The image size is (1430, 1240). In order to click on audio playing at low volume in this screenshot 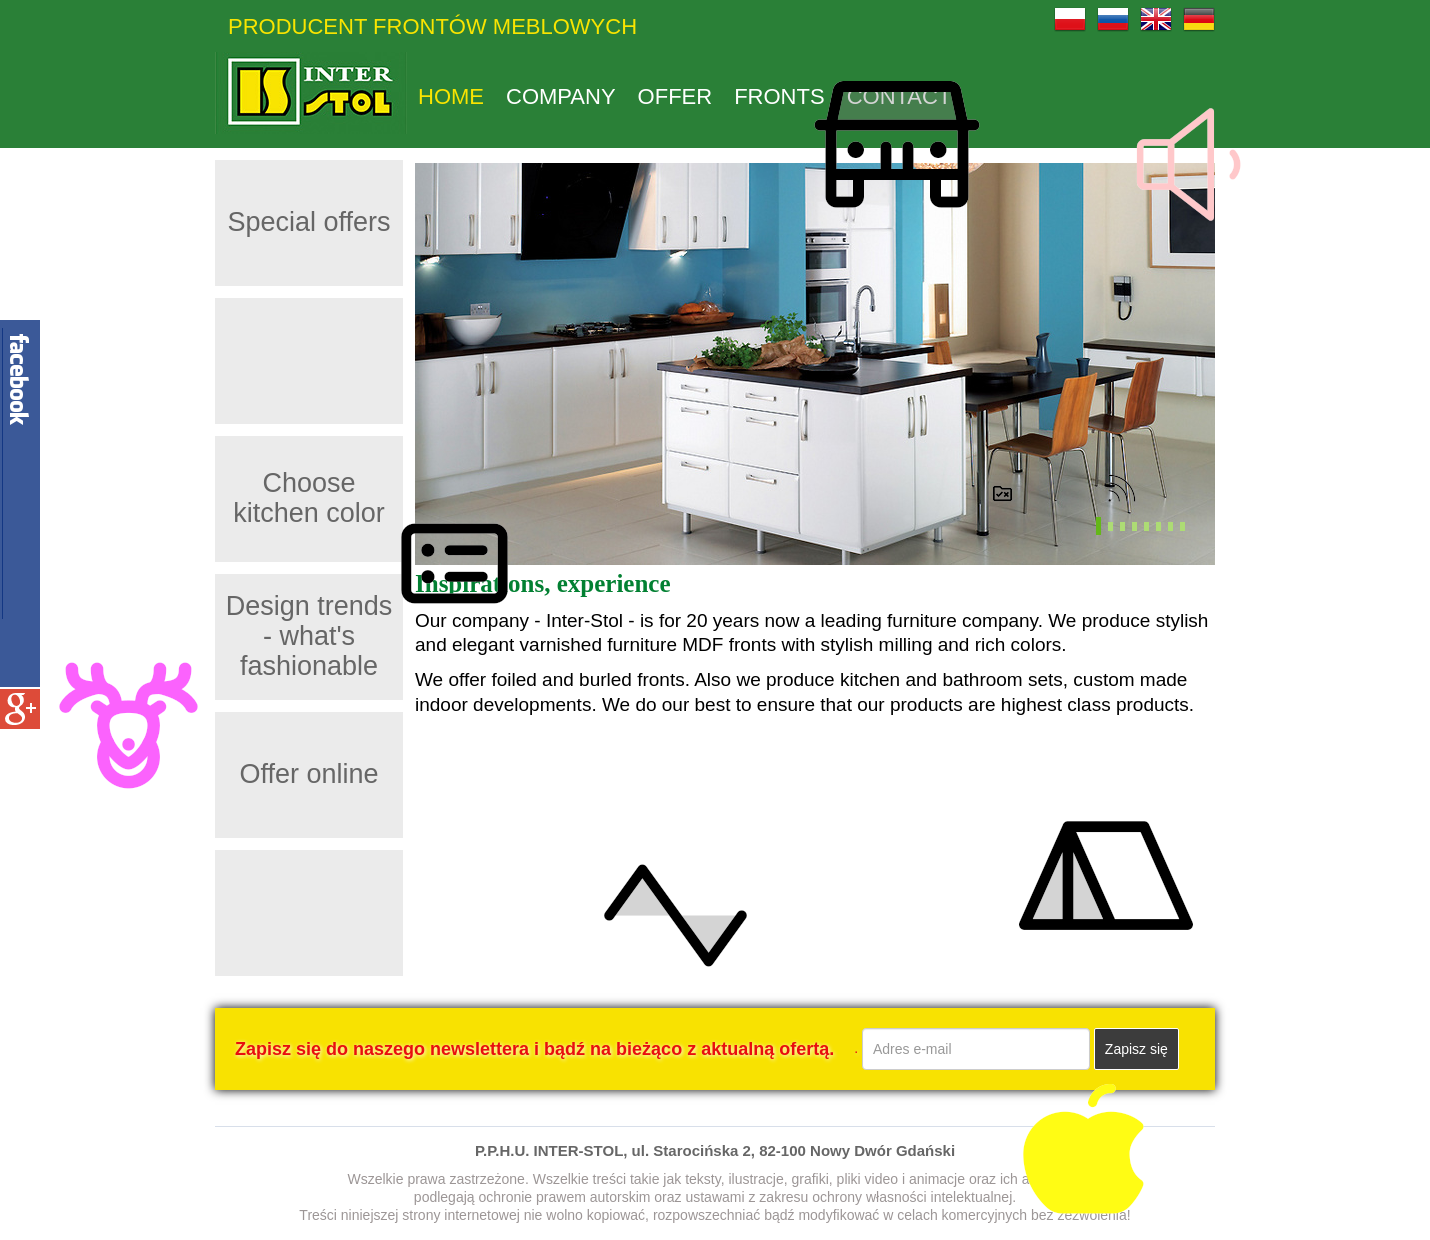, I will do `click(1197, 164)`.